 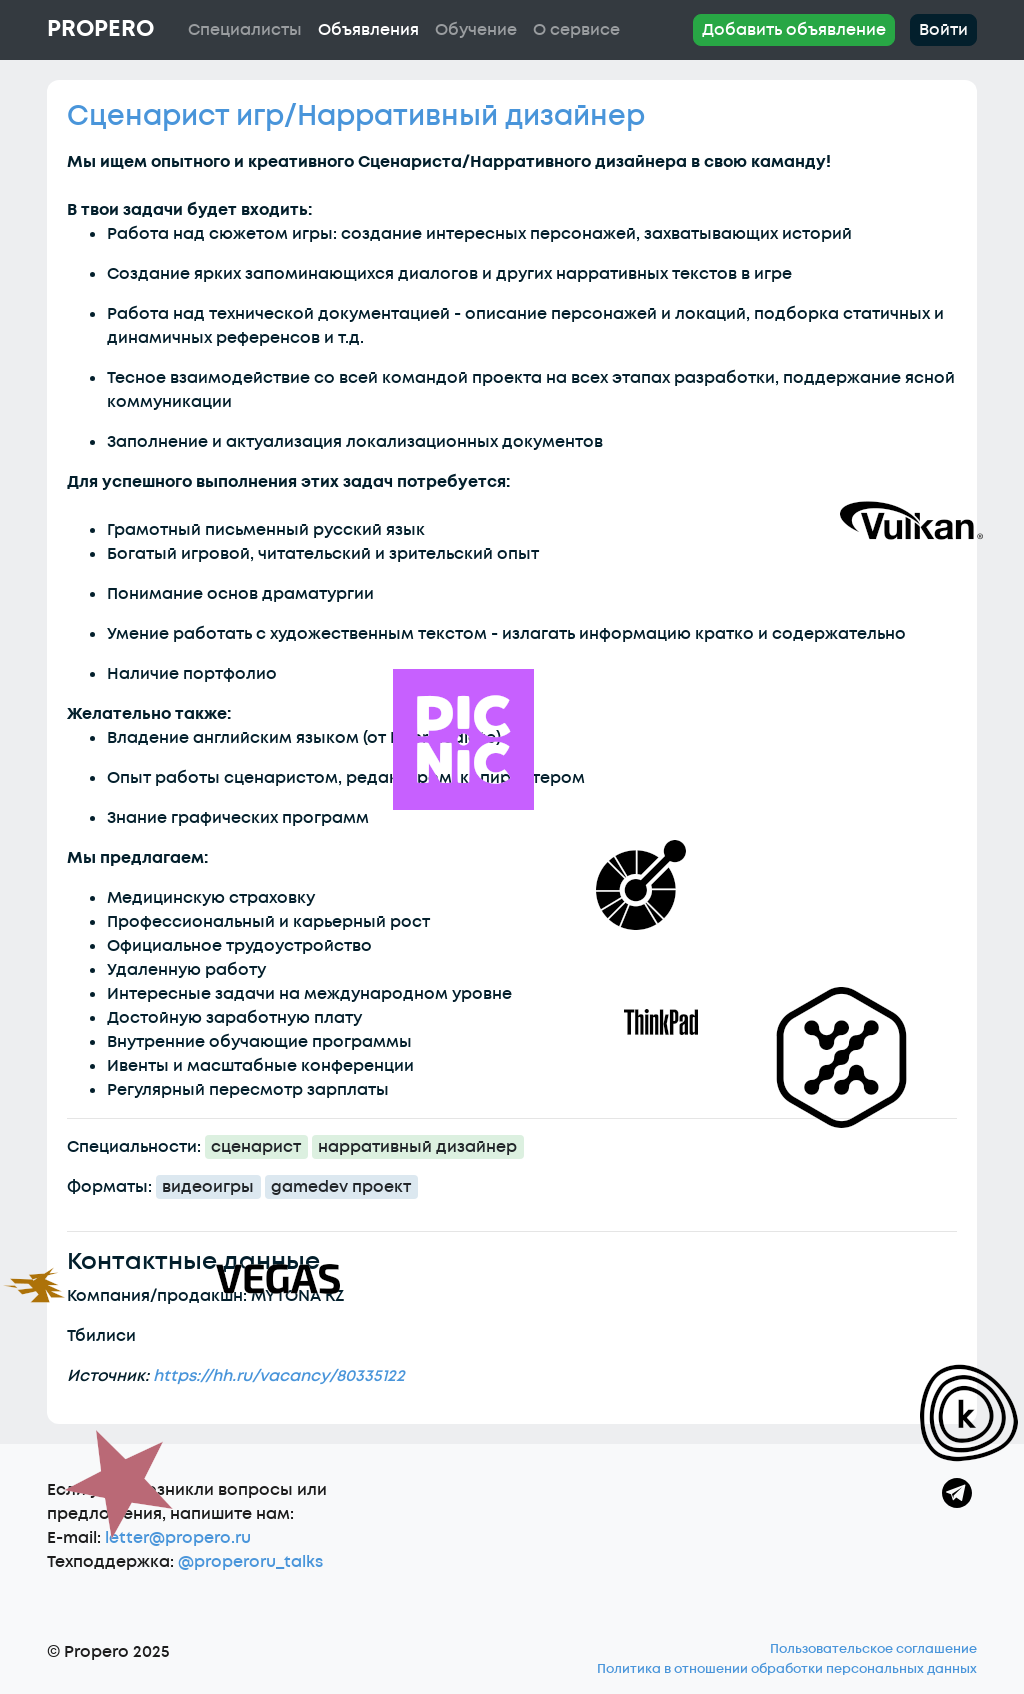 I want to click on vulkan graphics API logo, so click(x=911, y=520).